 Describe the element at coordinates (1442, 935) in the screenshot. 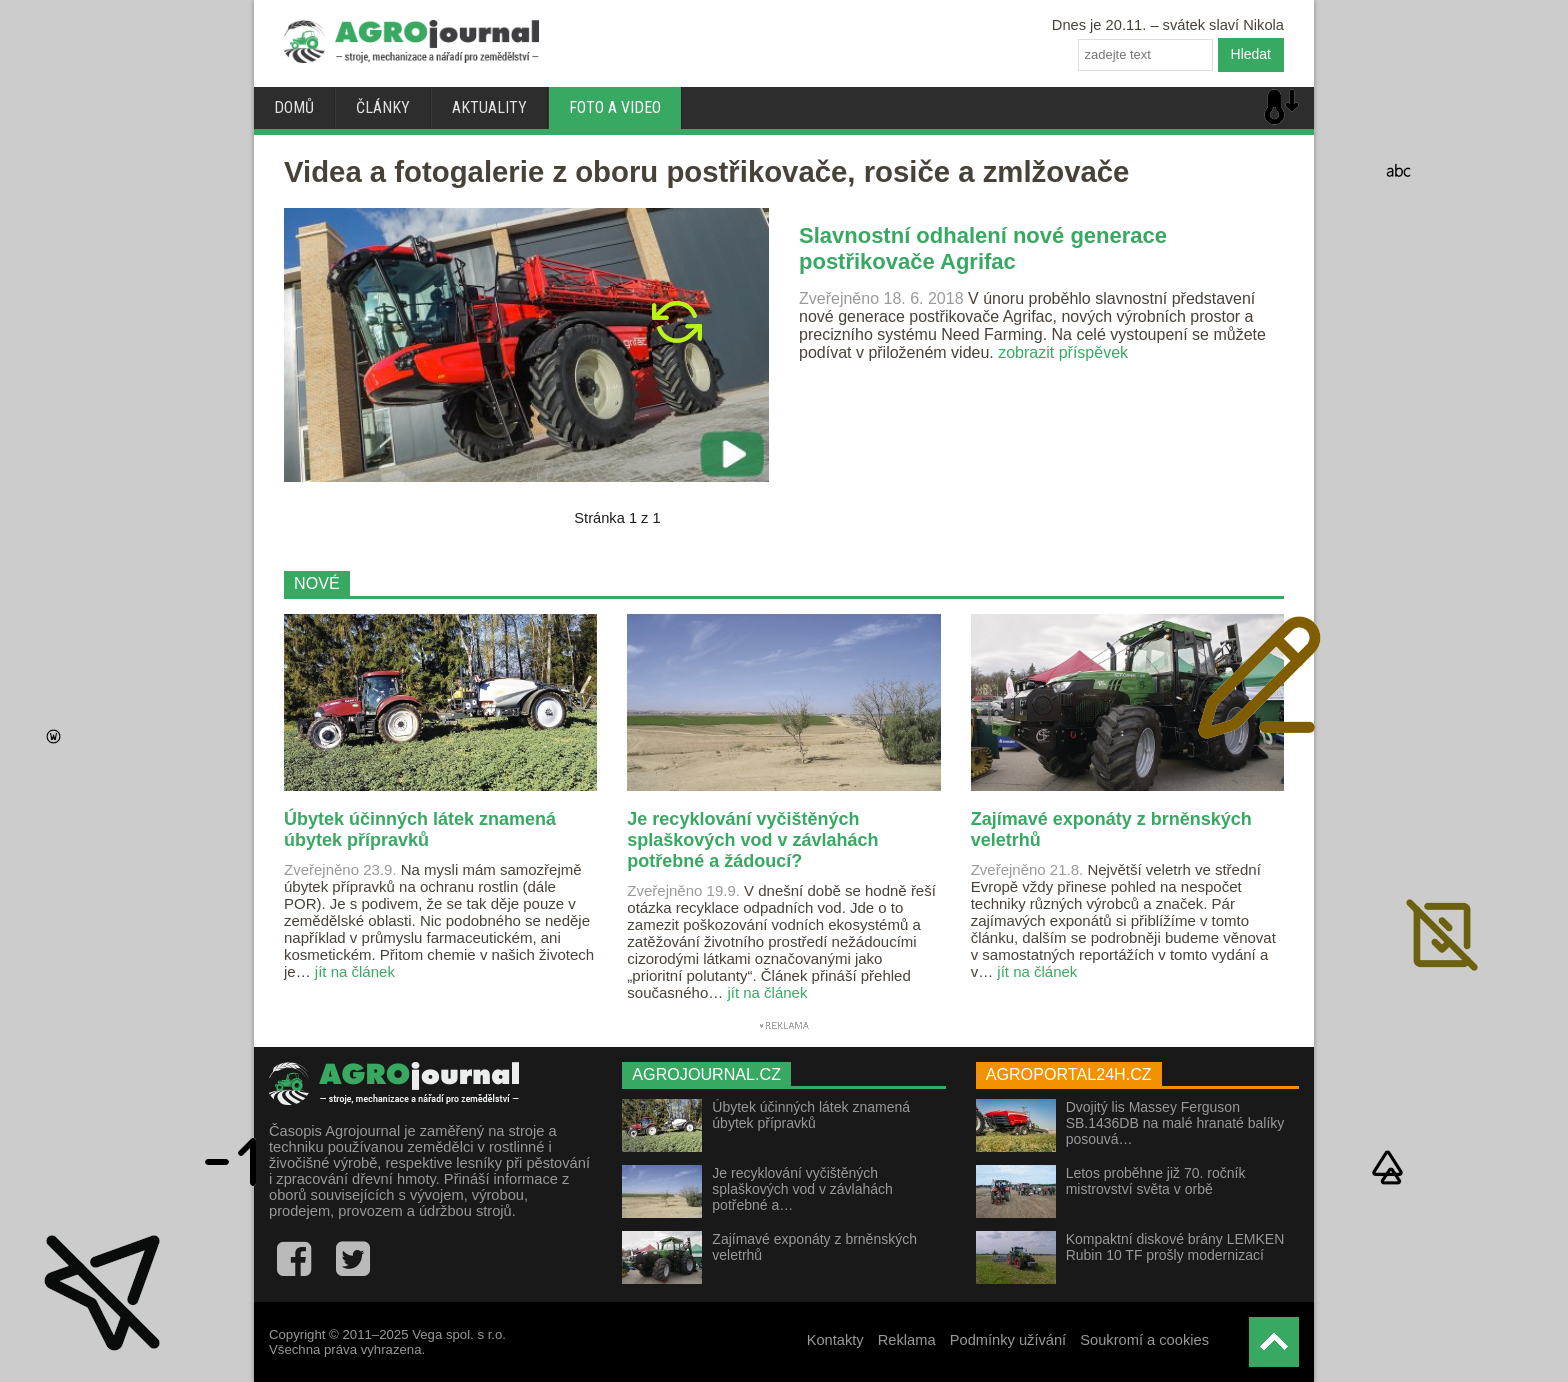

I see `elevator unavailable or out of service` at that location.